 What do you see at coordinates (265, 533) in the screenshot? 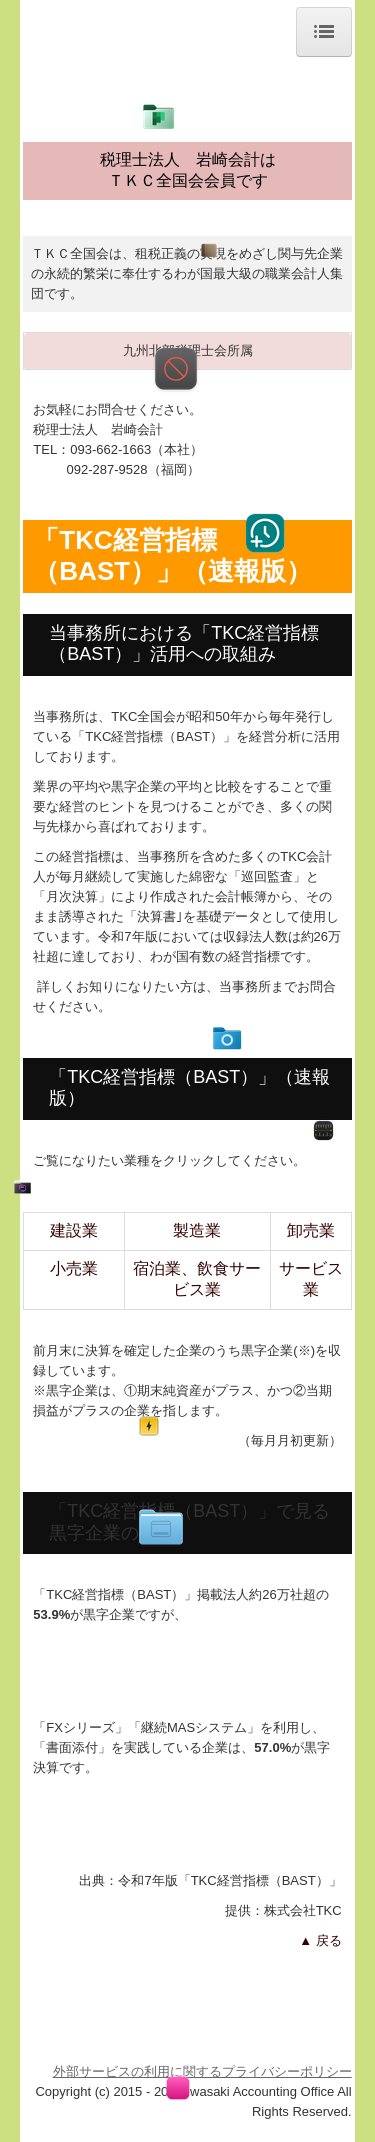
I see `add a new timer or time entry` at bounding box center [265, 533].